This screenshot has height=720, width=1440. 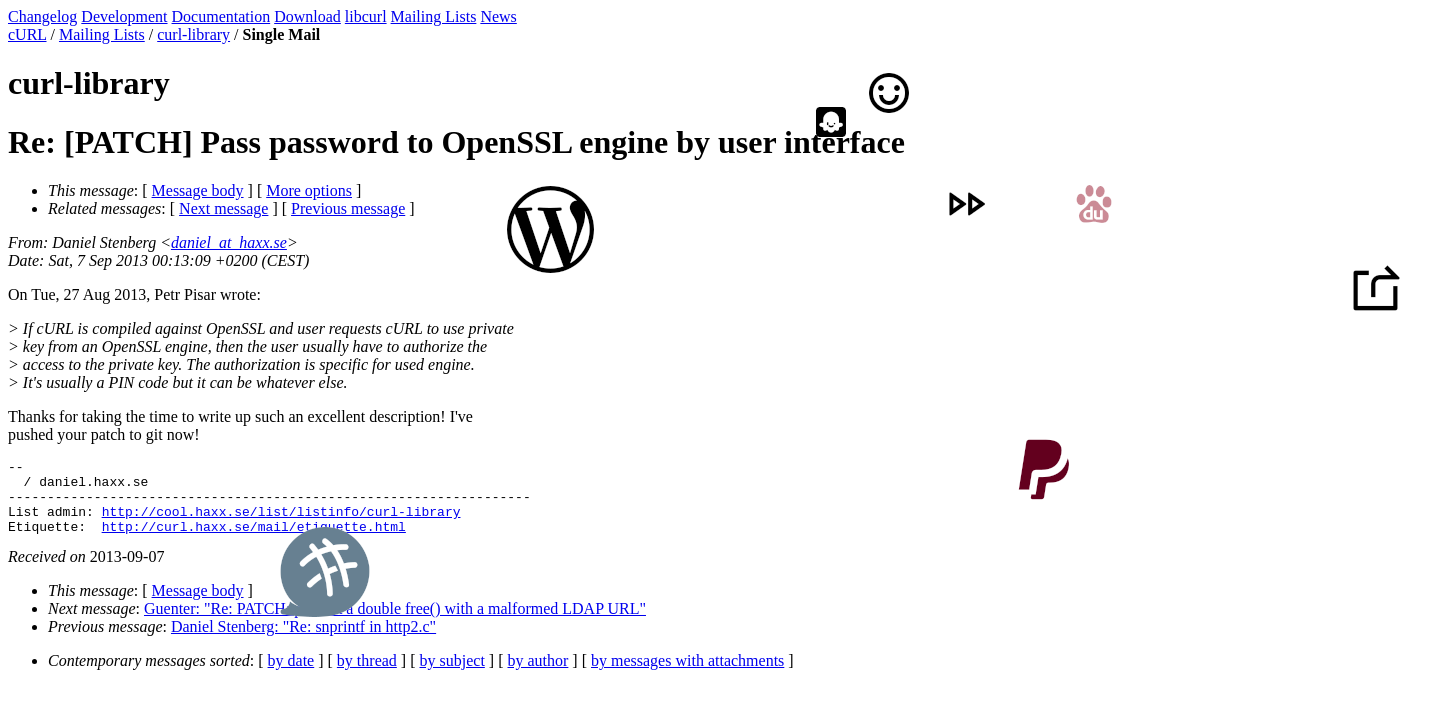 I want to click on open the coze app, so click(x=831, y=122).